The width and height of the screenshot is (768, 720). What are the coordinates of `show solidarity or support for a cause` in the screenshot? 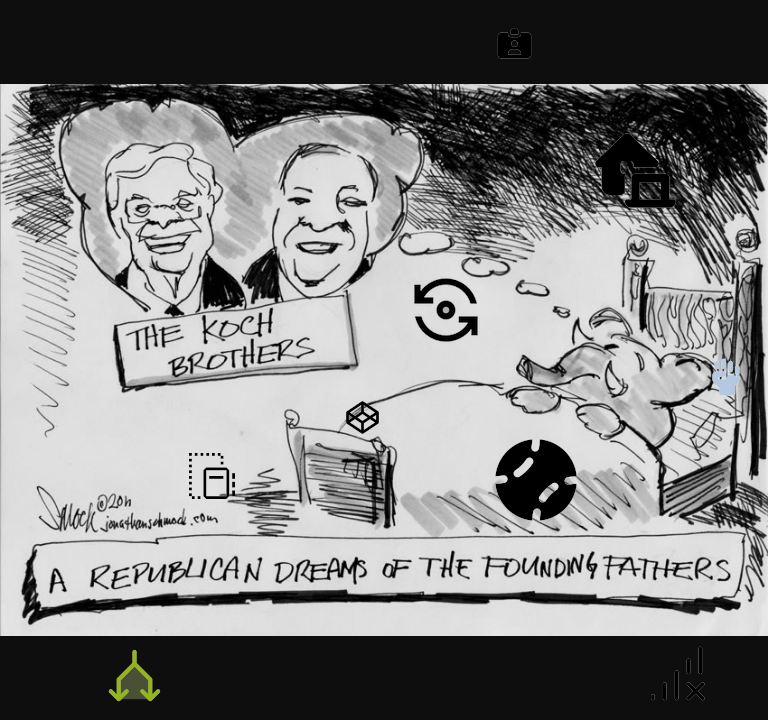 It's located at (726, 377).